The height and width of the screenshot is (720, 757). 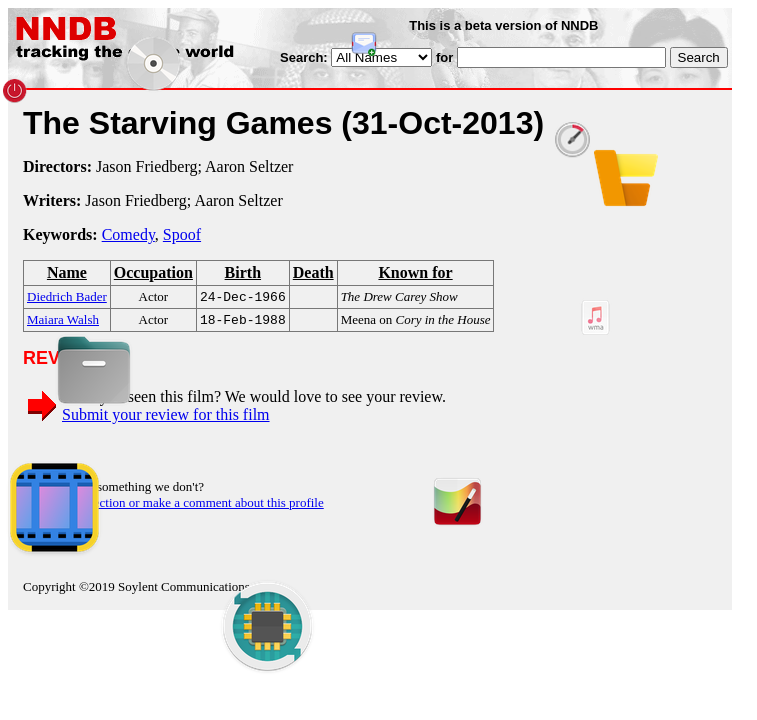 What do you see at coordinates (572, 139) in the screenshot?
I see `open sysprof system profiler` at bounding box center [572, 139].